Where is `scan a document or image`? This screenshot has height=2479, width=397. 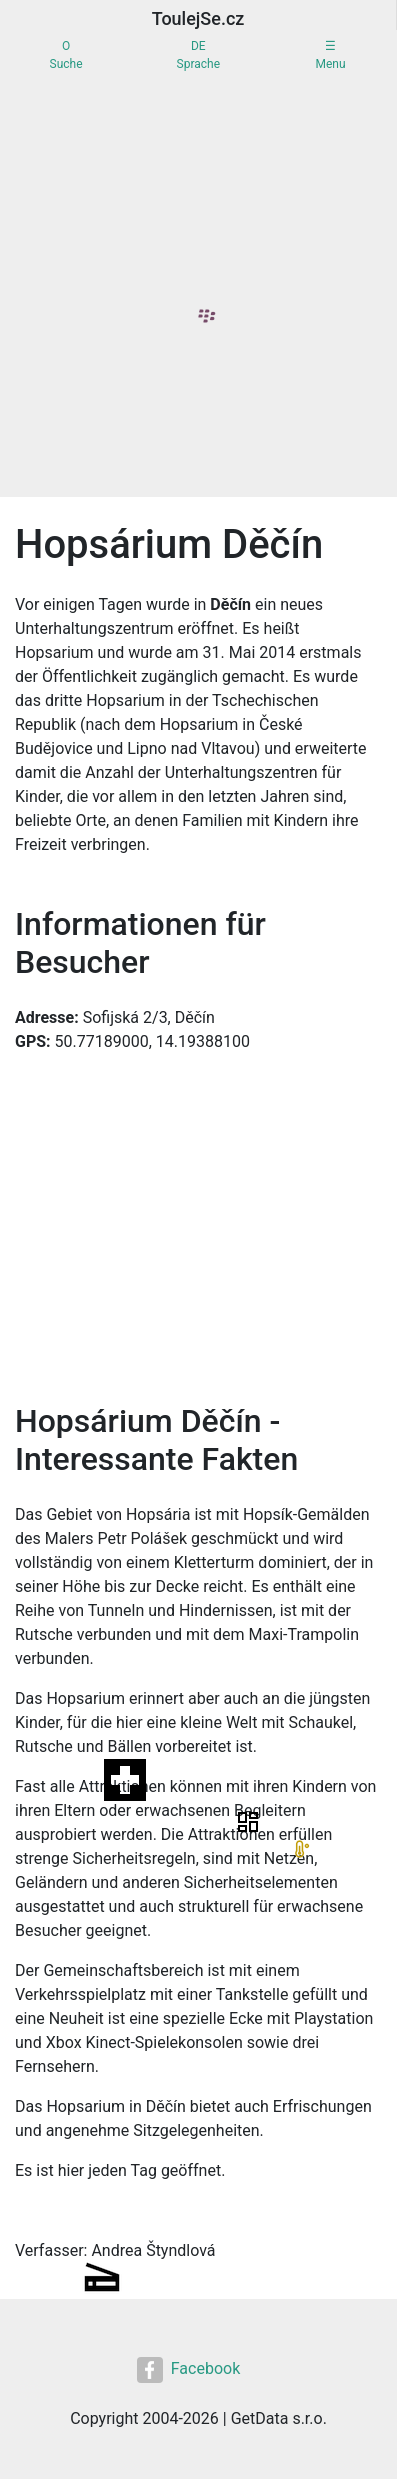 scan a document or image is located at coordinates (102, 2276).